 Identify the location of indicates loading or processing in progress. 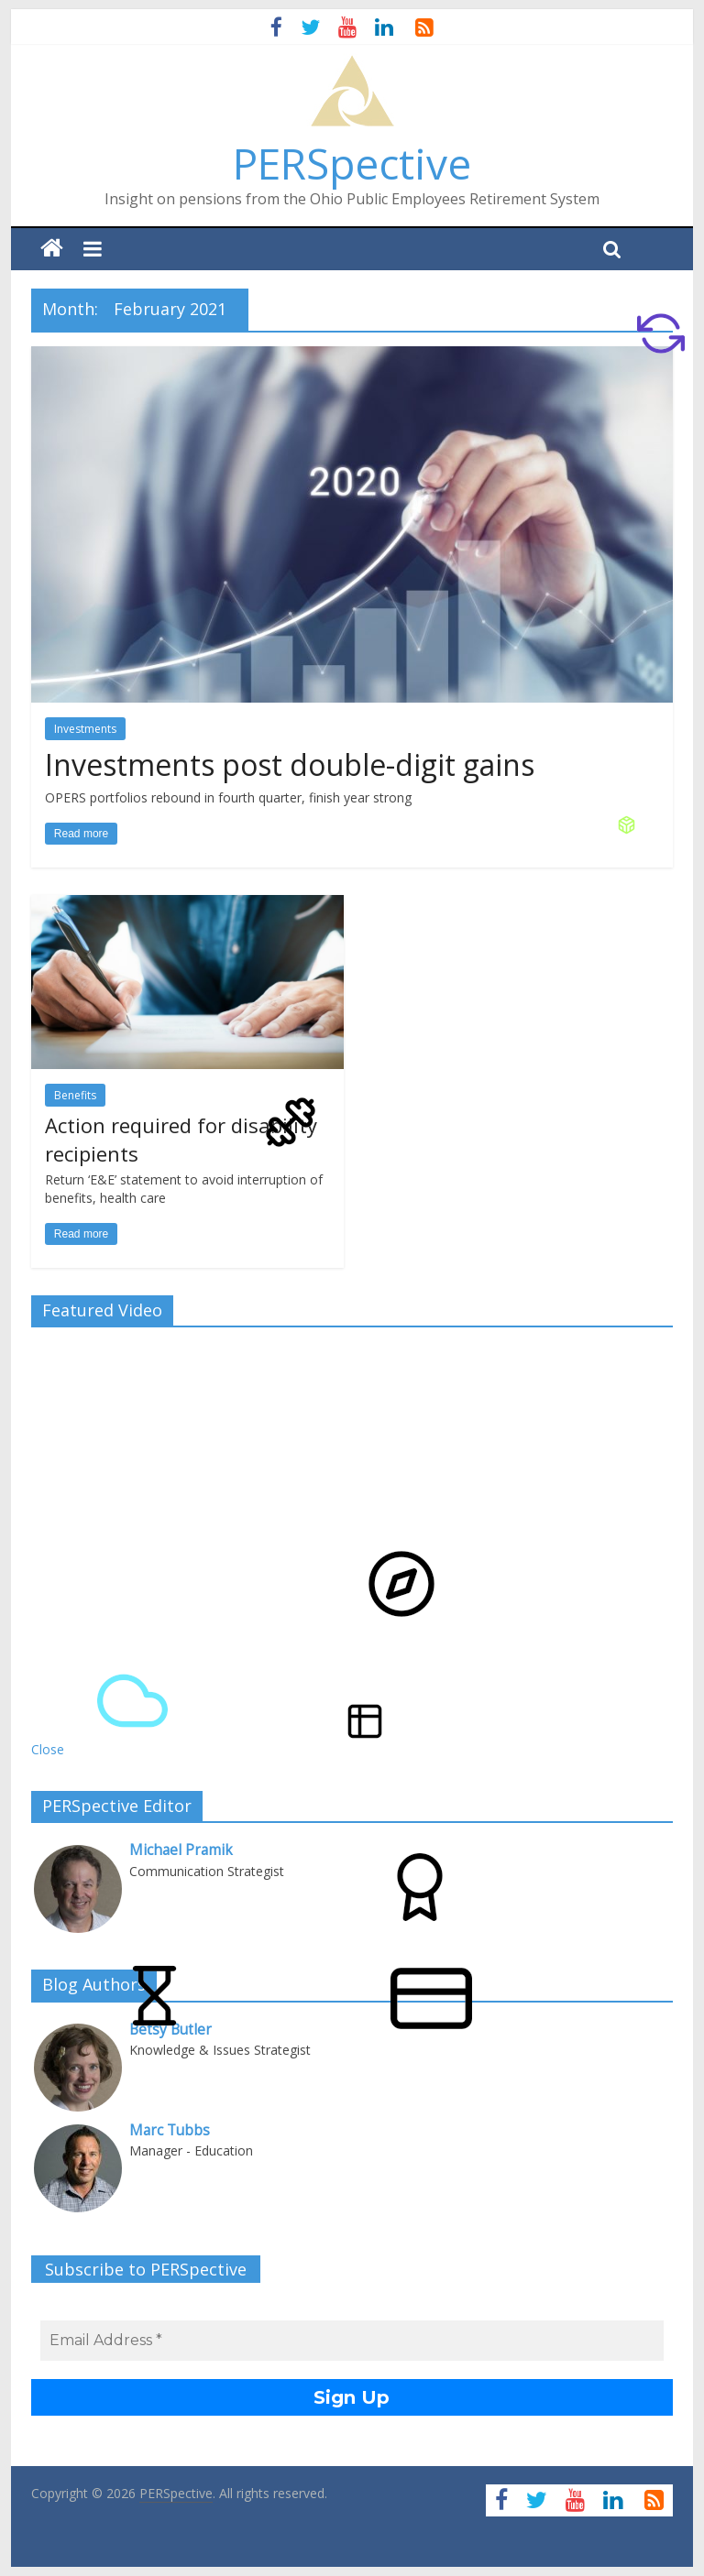
(154, 1995).